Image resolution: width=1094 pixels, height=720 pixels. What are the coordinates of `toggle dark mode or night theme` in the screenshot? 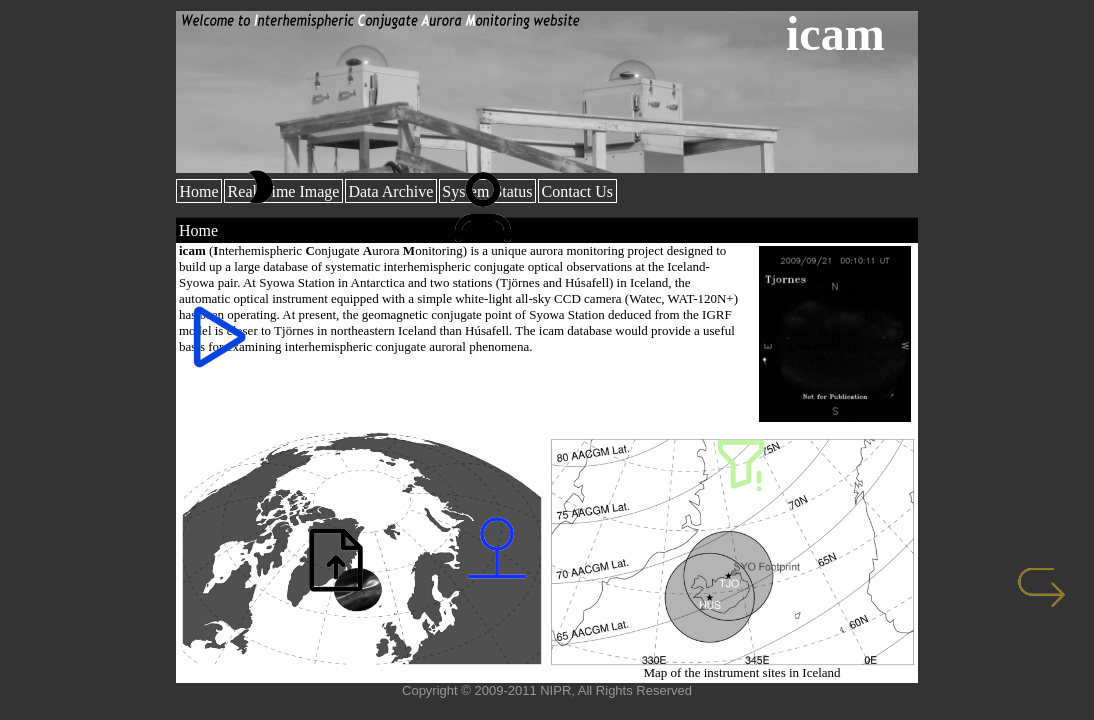 It's located at (260, 187).